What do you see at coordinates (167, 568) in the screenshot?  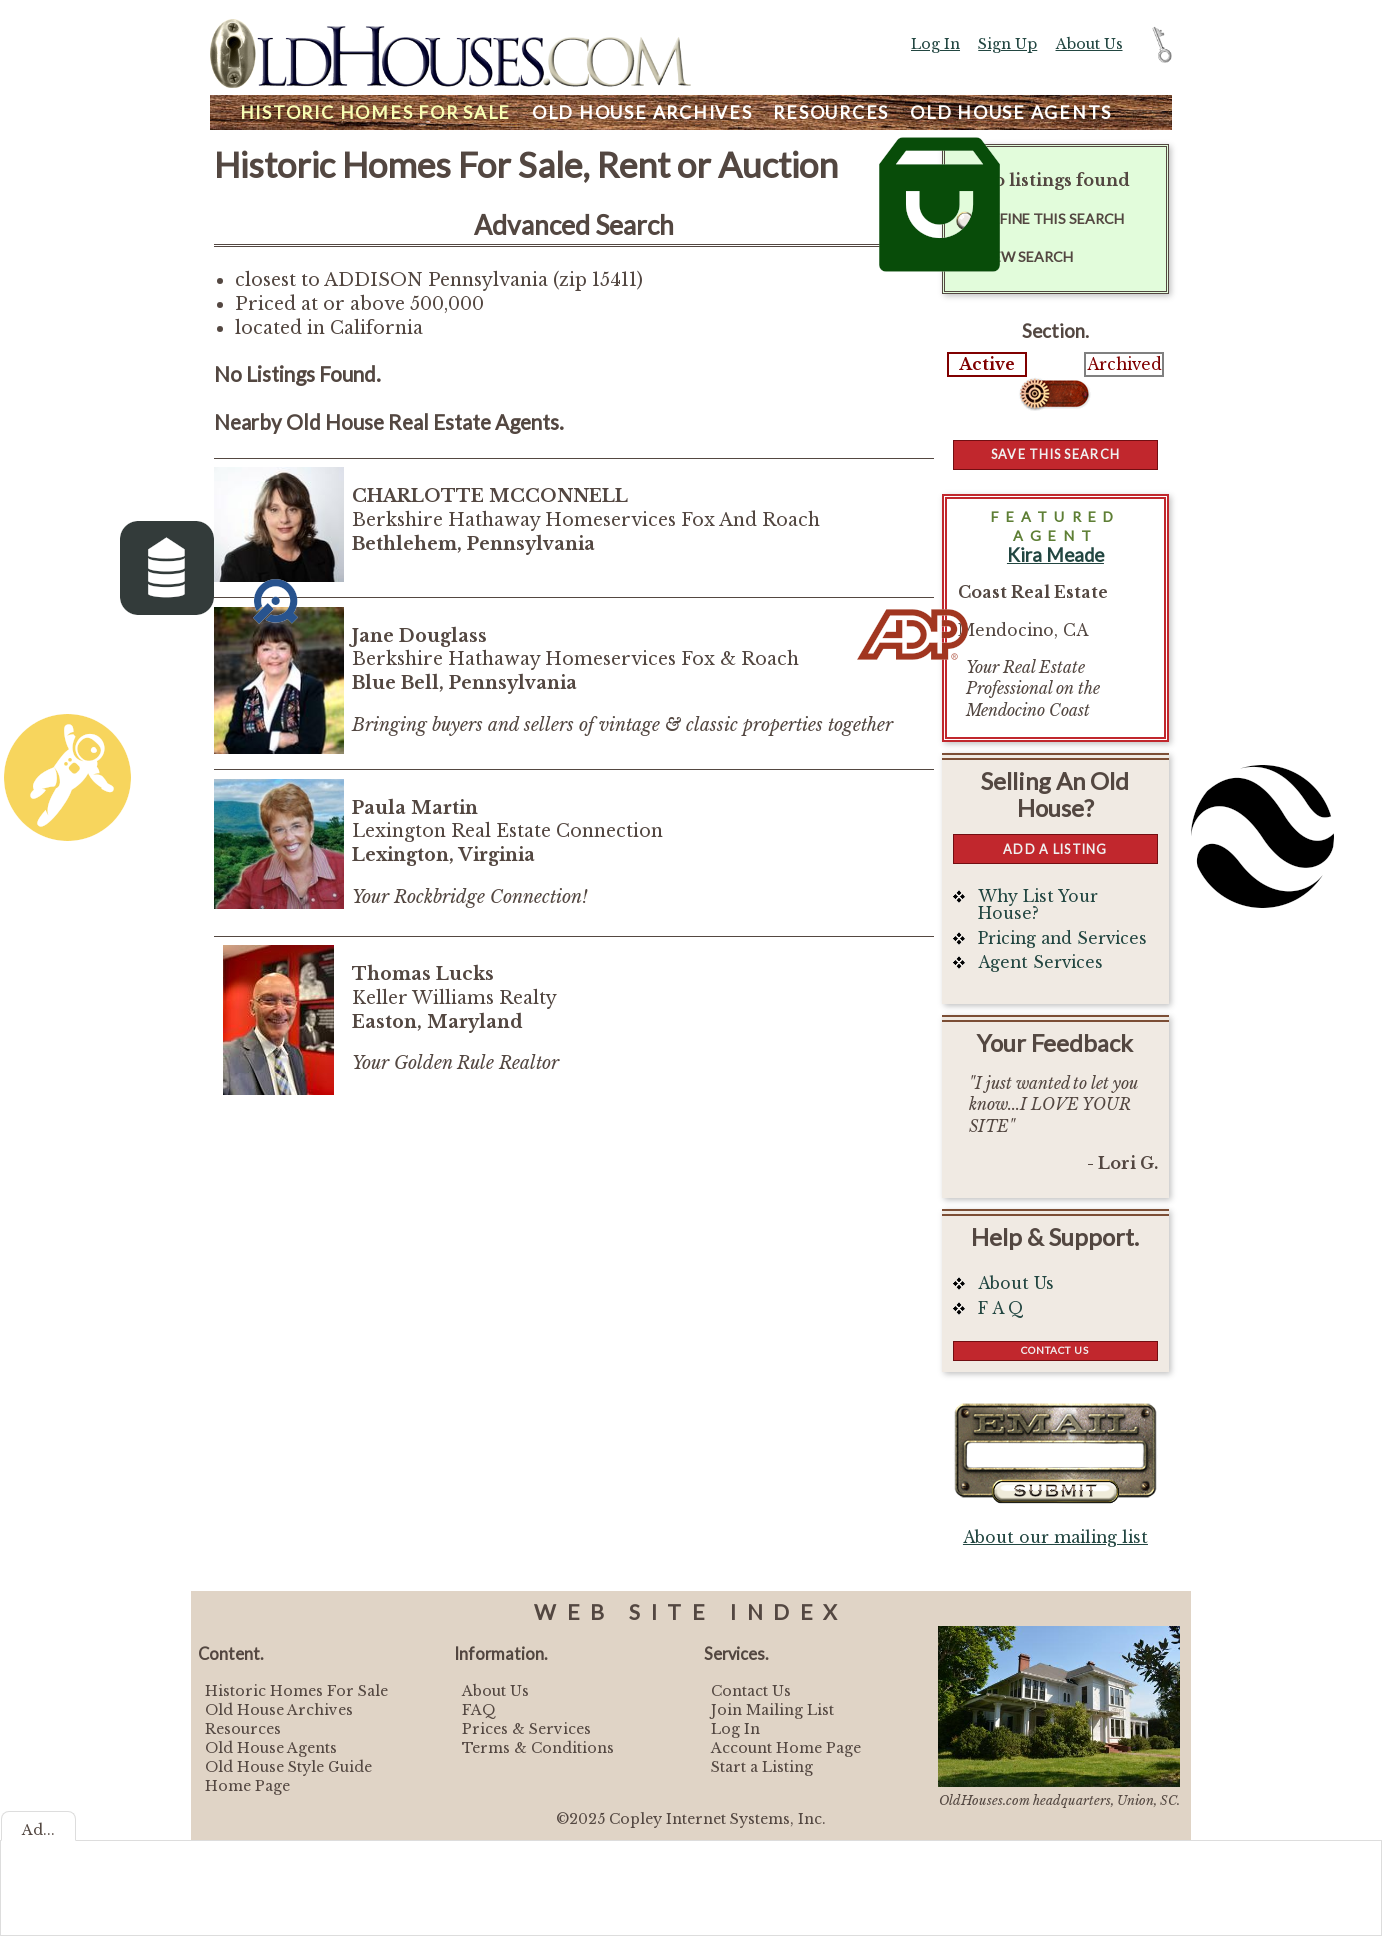 I see `namesilo domain registrar logo` at bounding box center [167, 568].